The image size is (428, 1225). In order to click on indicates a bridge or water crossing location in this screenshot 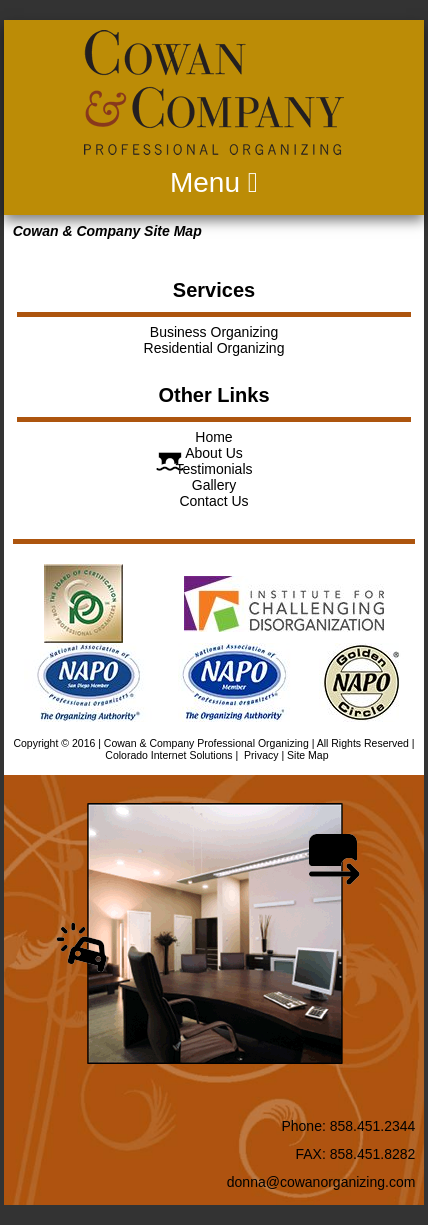, I will do `click(170, 461)`.